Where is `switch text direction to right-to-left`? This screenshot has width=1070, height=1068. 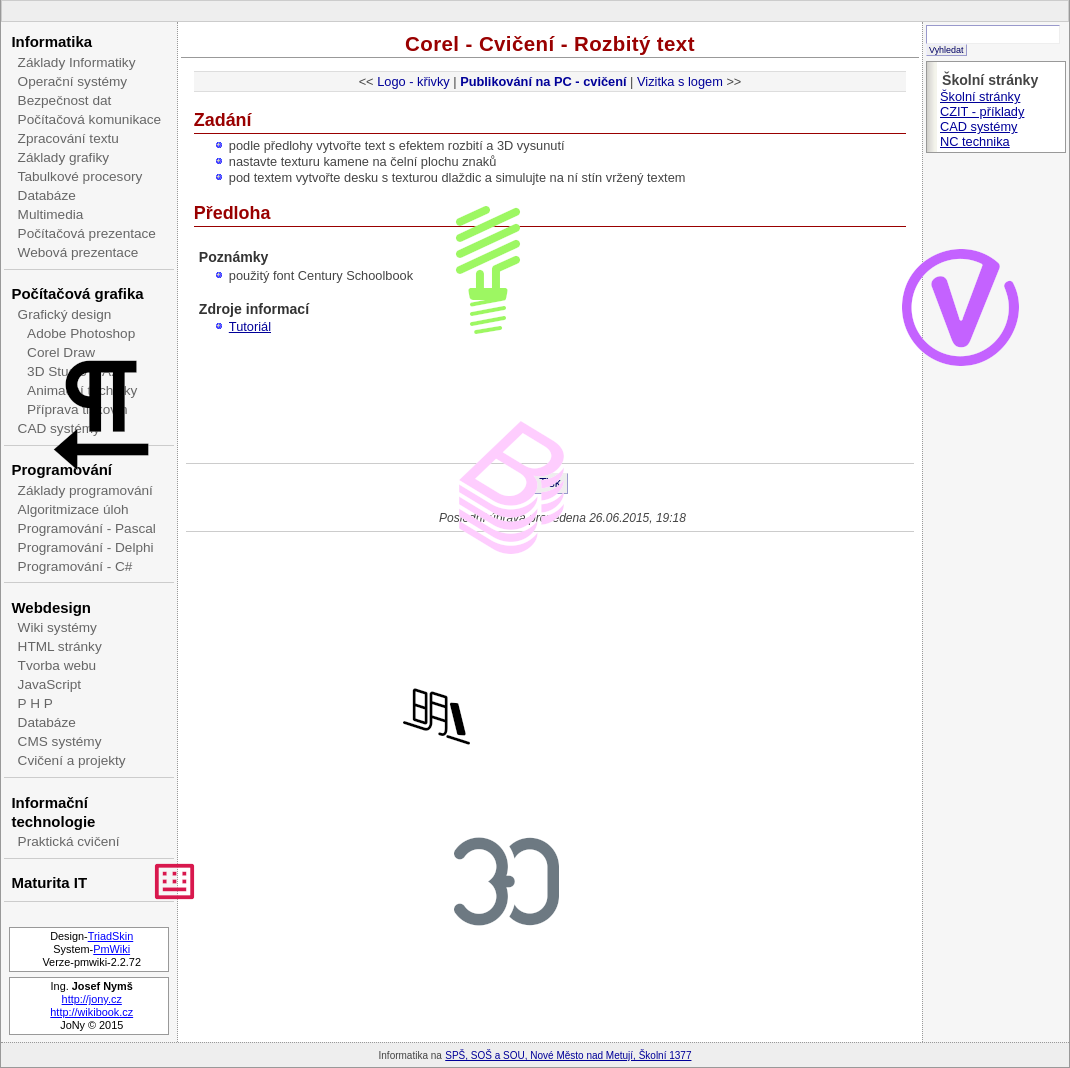 switch text direction to right-to-left is located at coordinates (107, 414).